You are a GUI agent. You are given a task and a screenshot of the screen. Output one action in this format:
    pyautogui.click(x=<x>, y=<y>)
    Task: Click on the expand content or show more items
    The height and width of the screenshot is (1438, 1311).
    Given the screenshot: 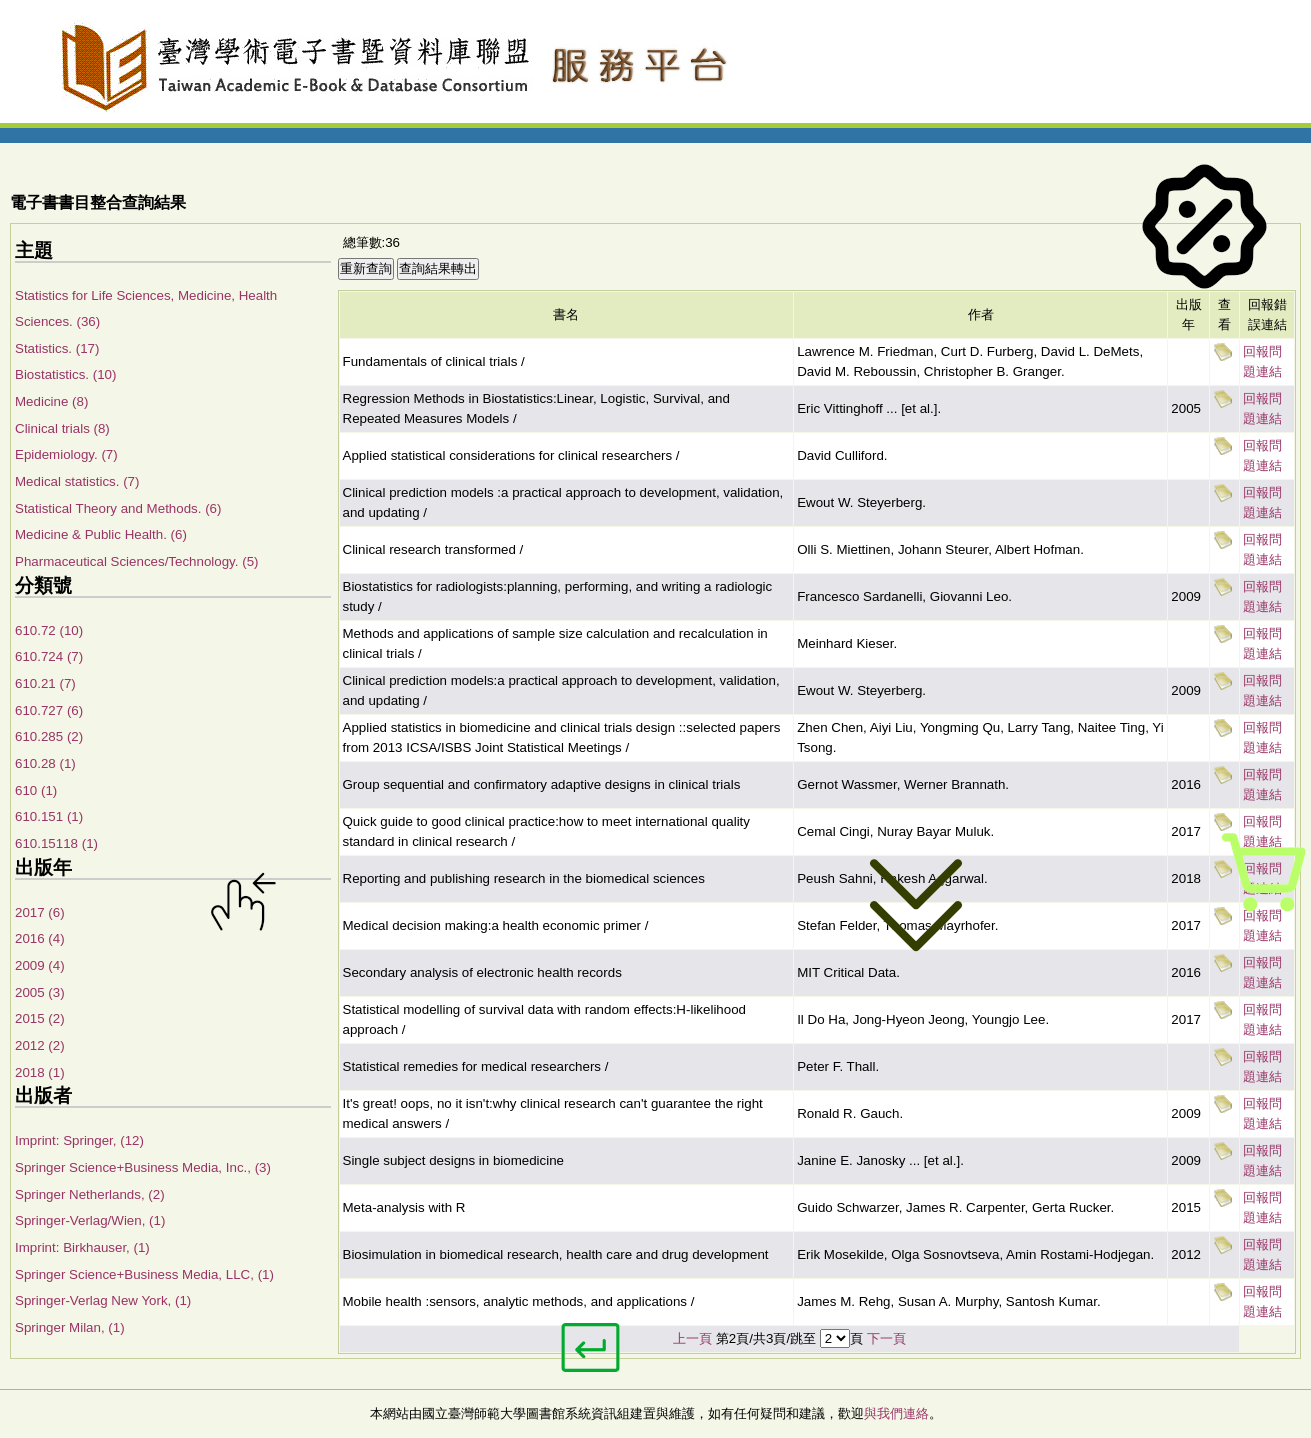 What is the action you would take?
    pyautogui.click(x=916, y=901)
    